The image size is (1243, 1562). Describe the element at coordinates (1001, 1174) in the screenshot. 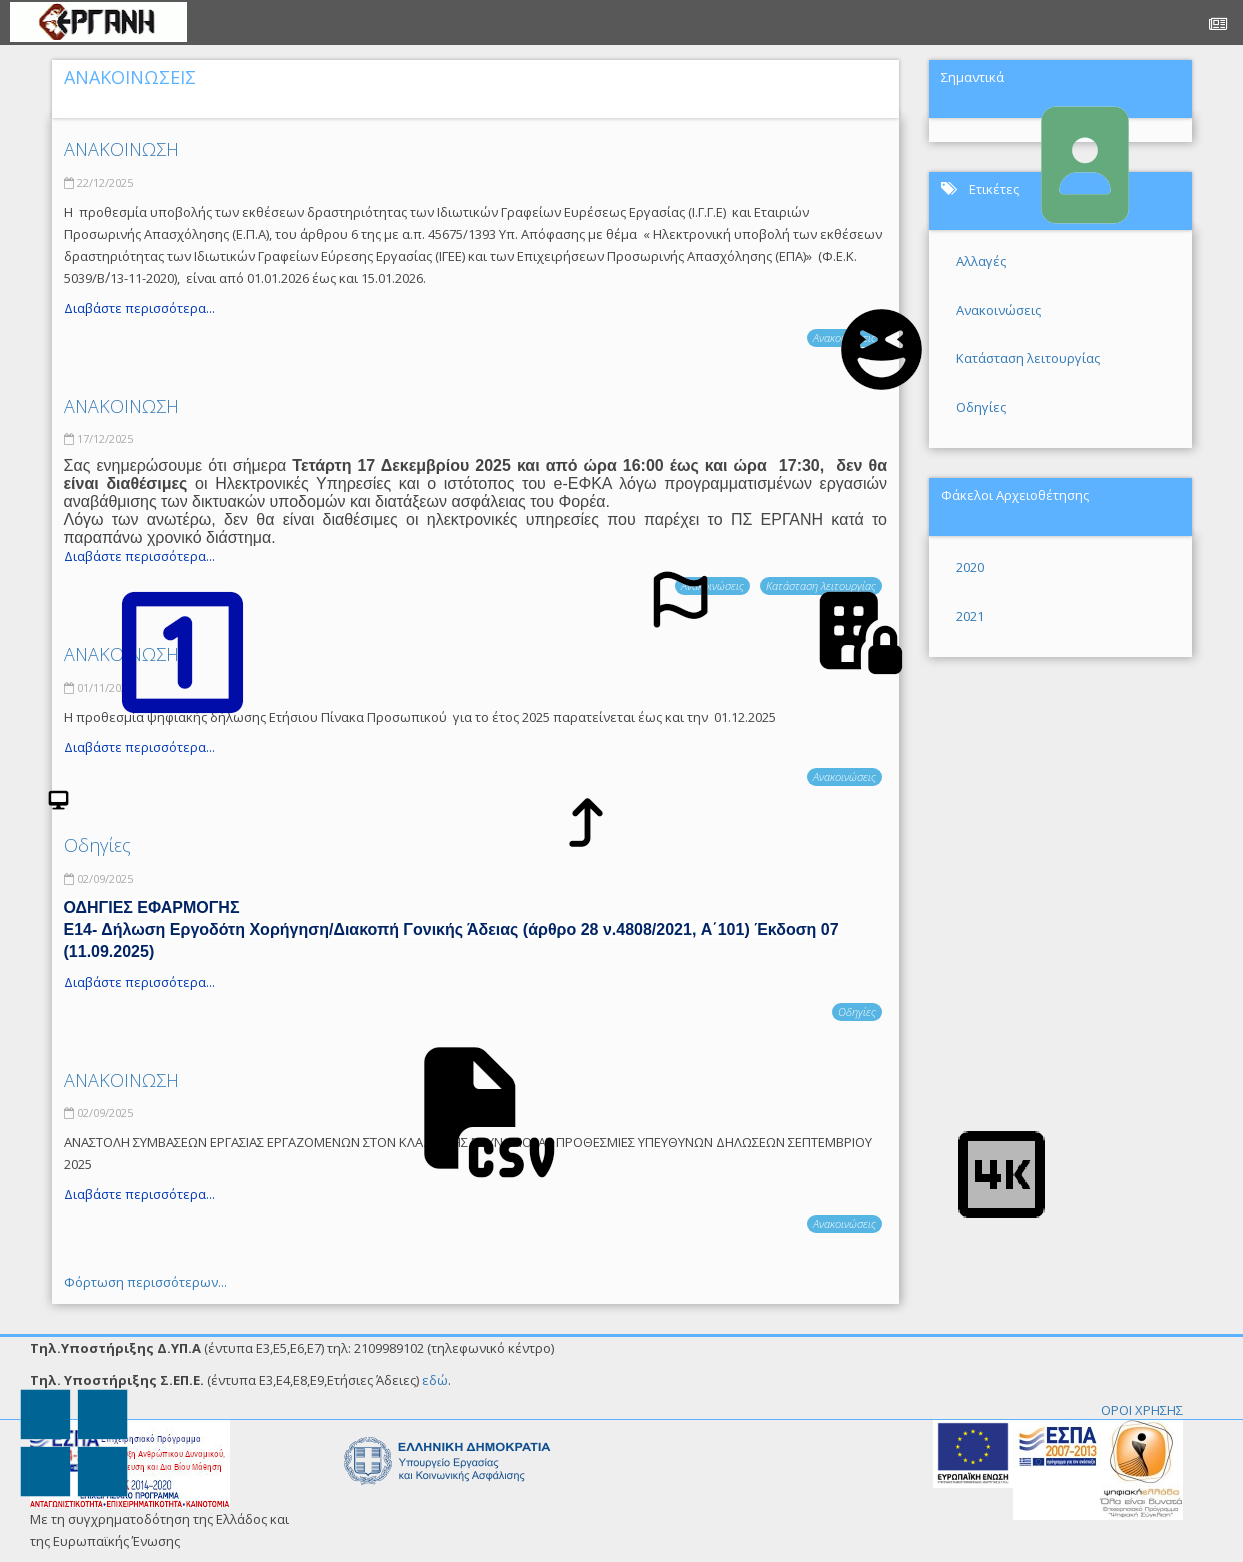

I see `indicates 4K resolution video quality` at that location.